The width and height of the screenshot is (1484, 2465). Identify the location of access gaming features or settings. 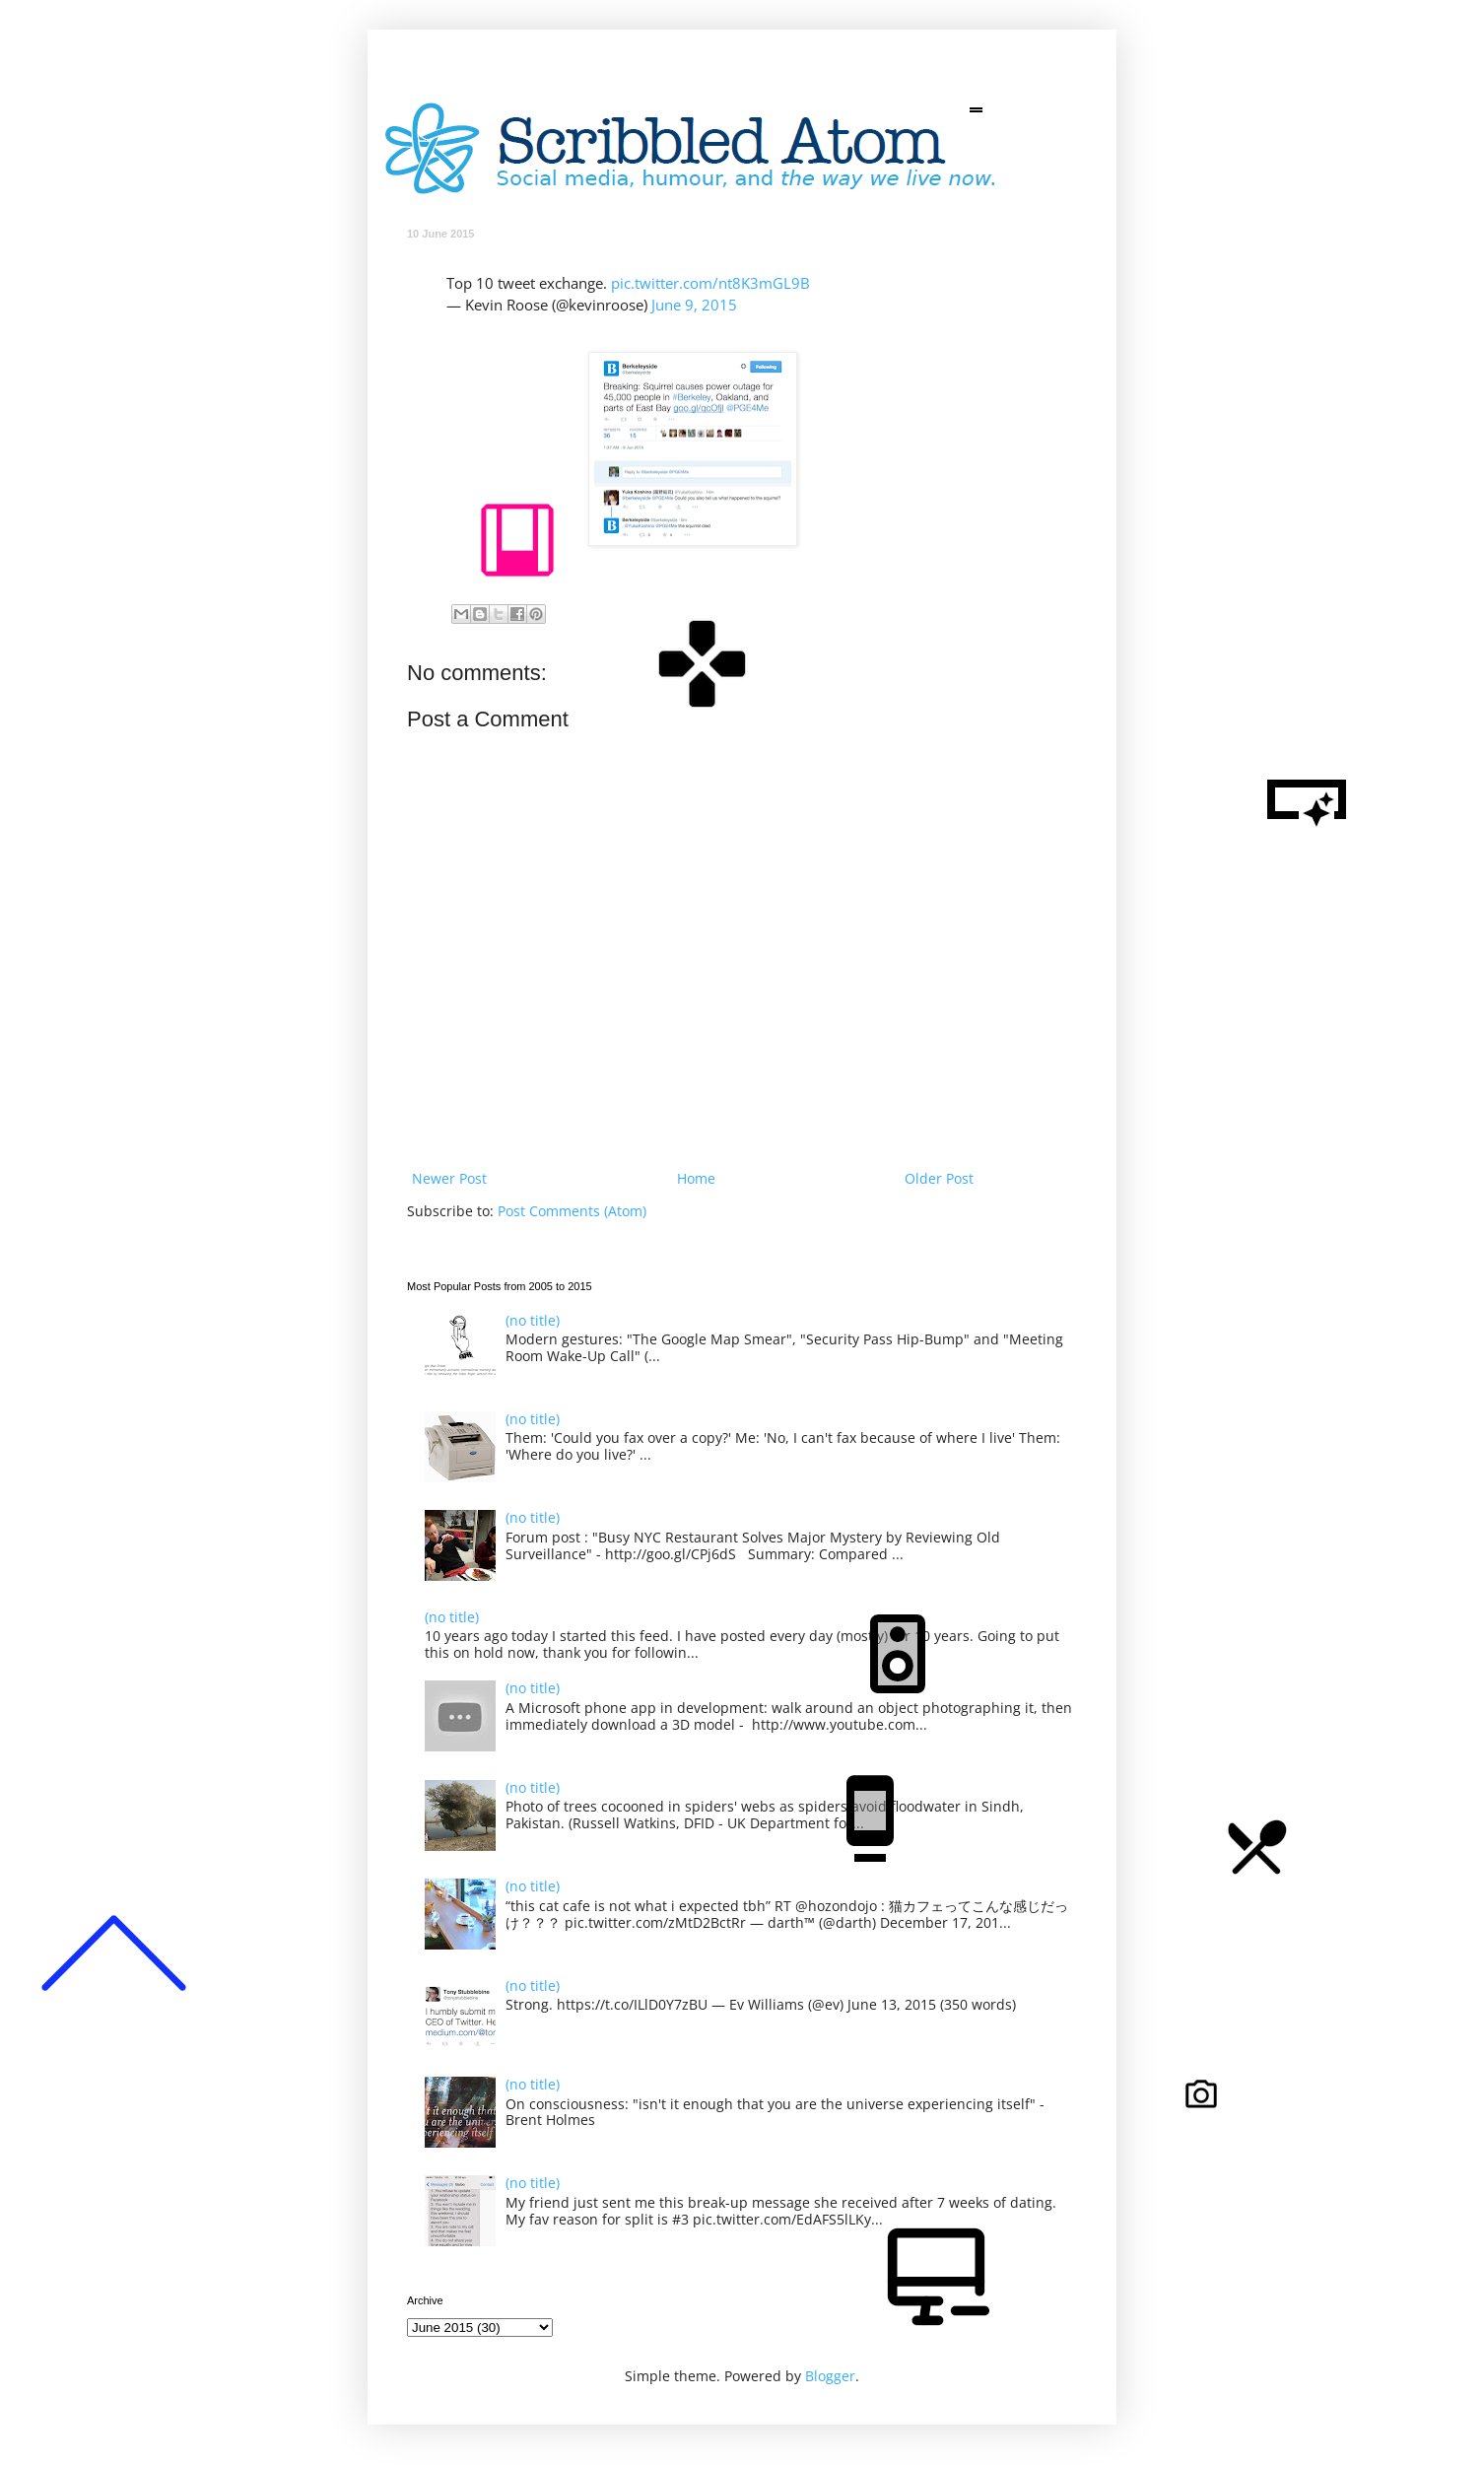
(702, 663).